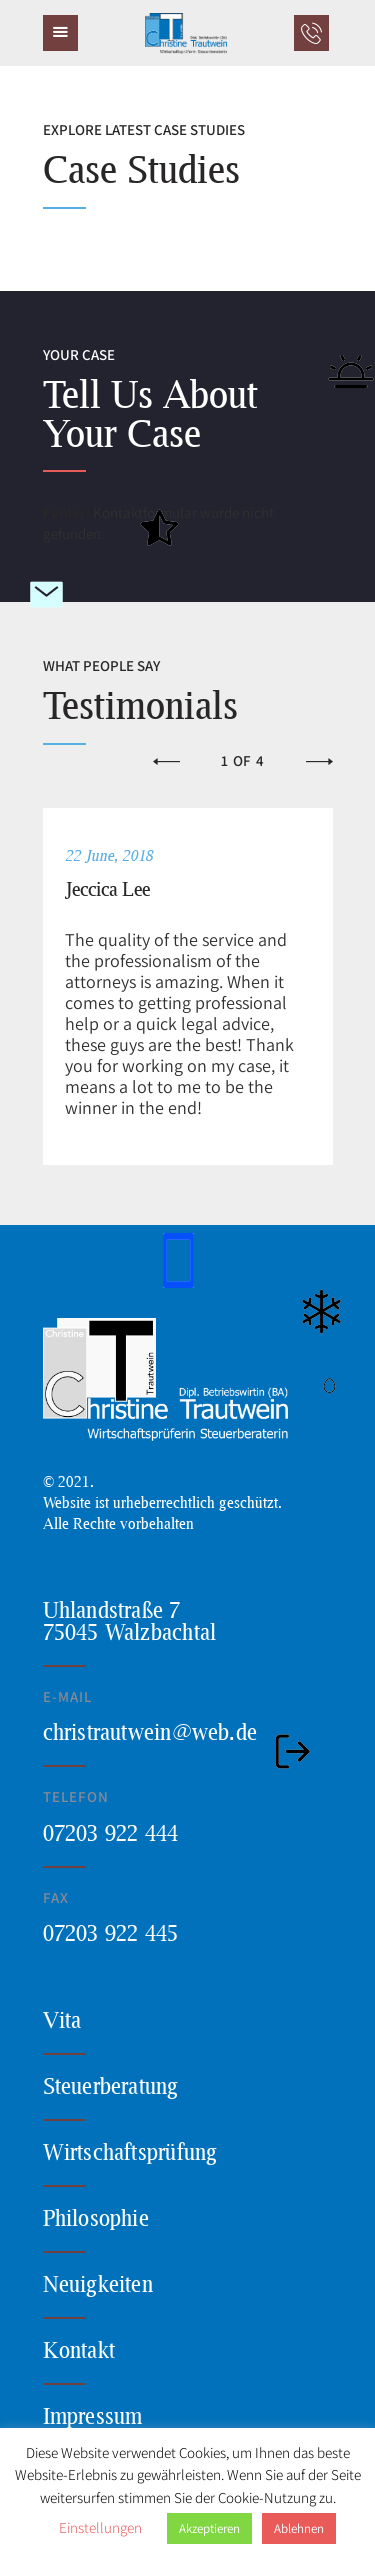 Image resolution: width=375 pixels, height=2561 pixels. What do you see at coordinates (159, 528) in the screenshot?
I see `indicates a partial or half-star rating` at bounding box center [159, 528].